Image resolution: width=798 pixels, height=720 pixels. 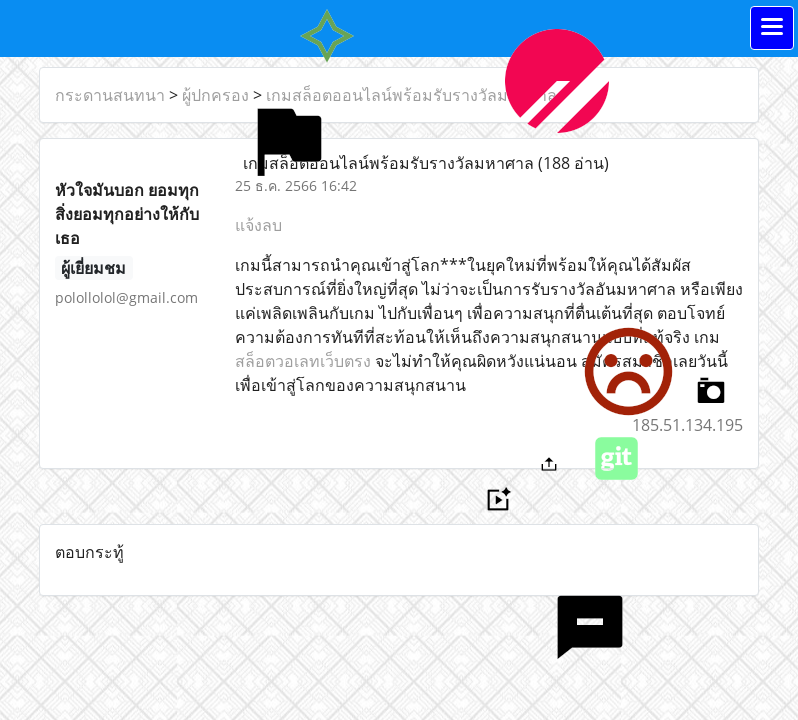 I want to click on planetscale database platform logo, so click(x=557, y=81).